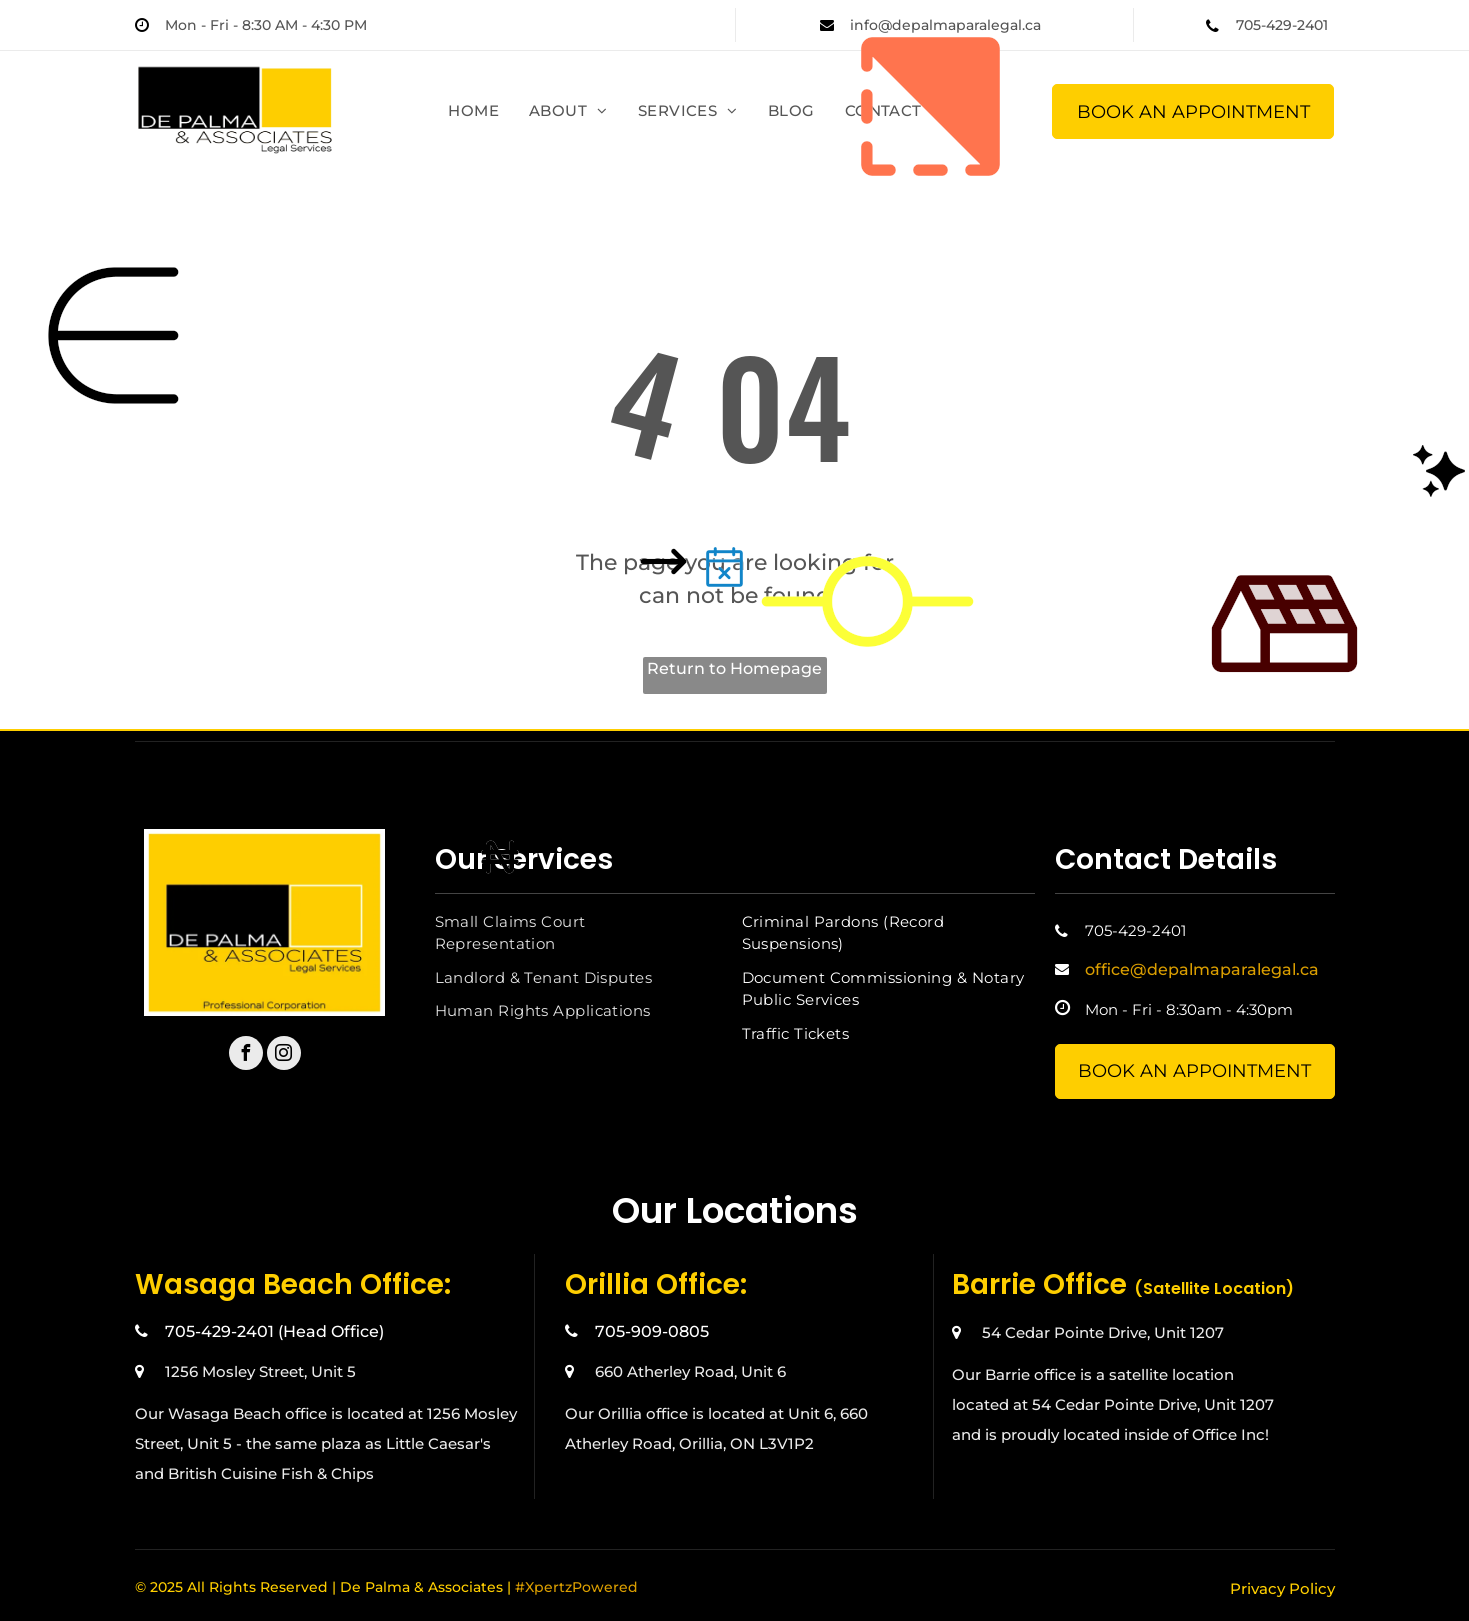 This screenshot has height=1621, width=1469. Describe the element at coordinates (867, 601) in the screenshot. I see `view commit history` at that location.